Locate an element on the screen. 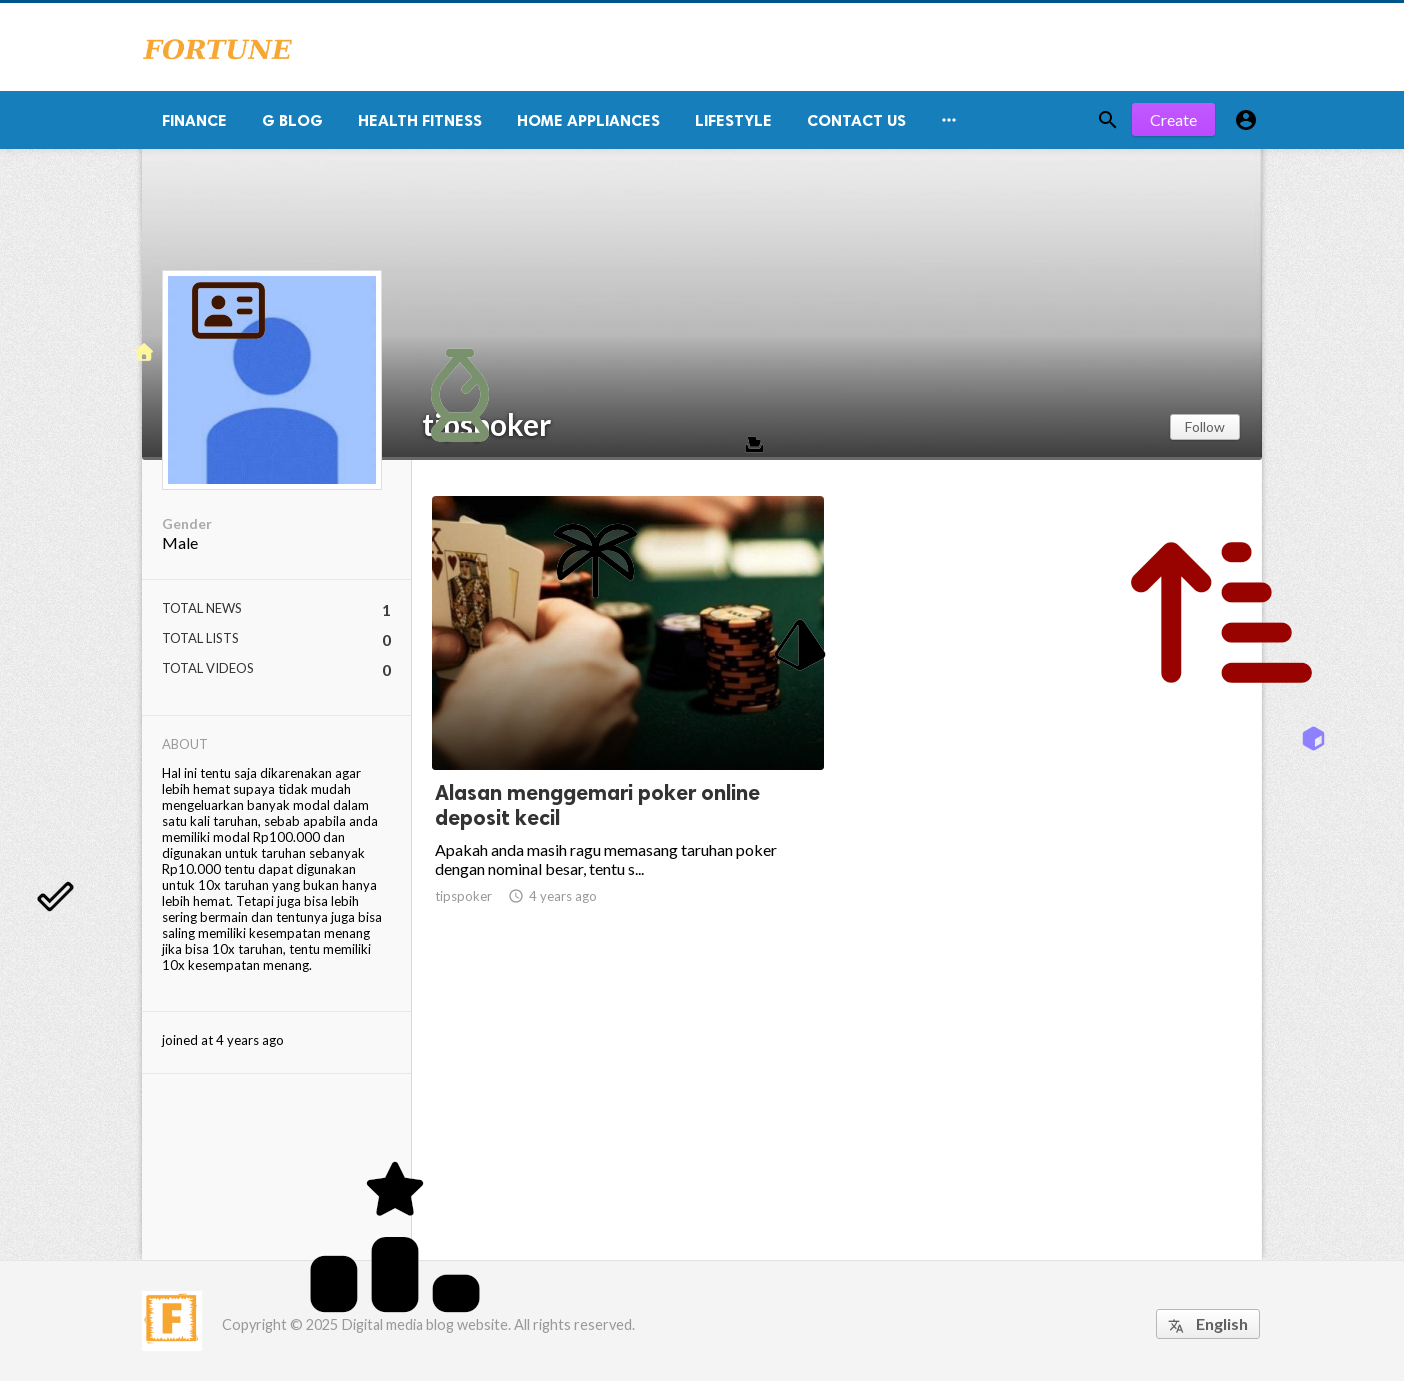 The height and width of the screenshot is (1381, 1404). access tissue box or hygiene supplies is located at coordinates (754, 444).